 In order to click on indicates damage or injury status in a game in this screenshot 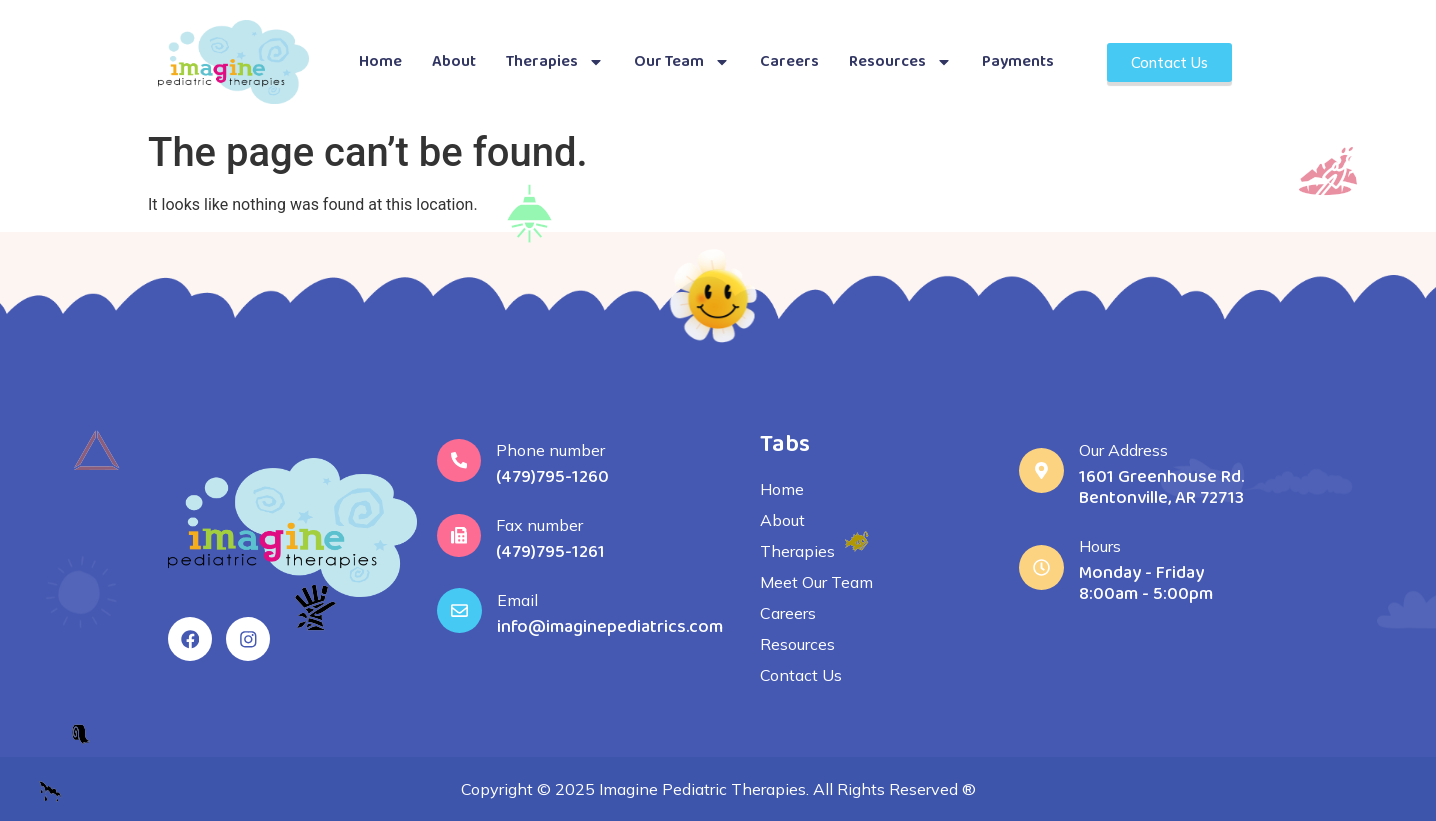, I will do `click(50, 792)`.